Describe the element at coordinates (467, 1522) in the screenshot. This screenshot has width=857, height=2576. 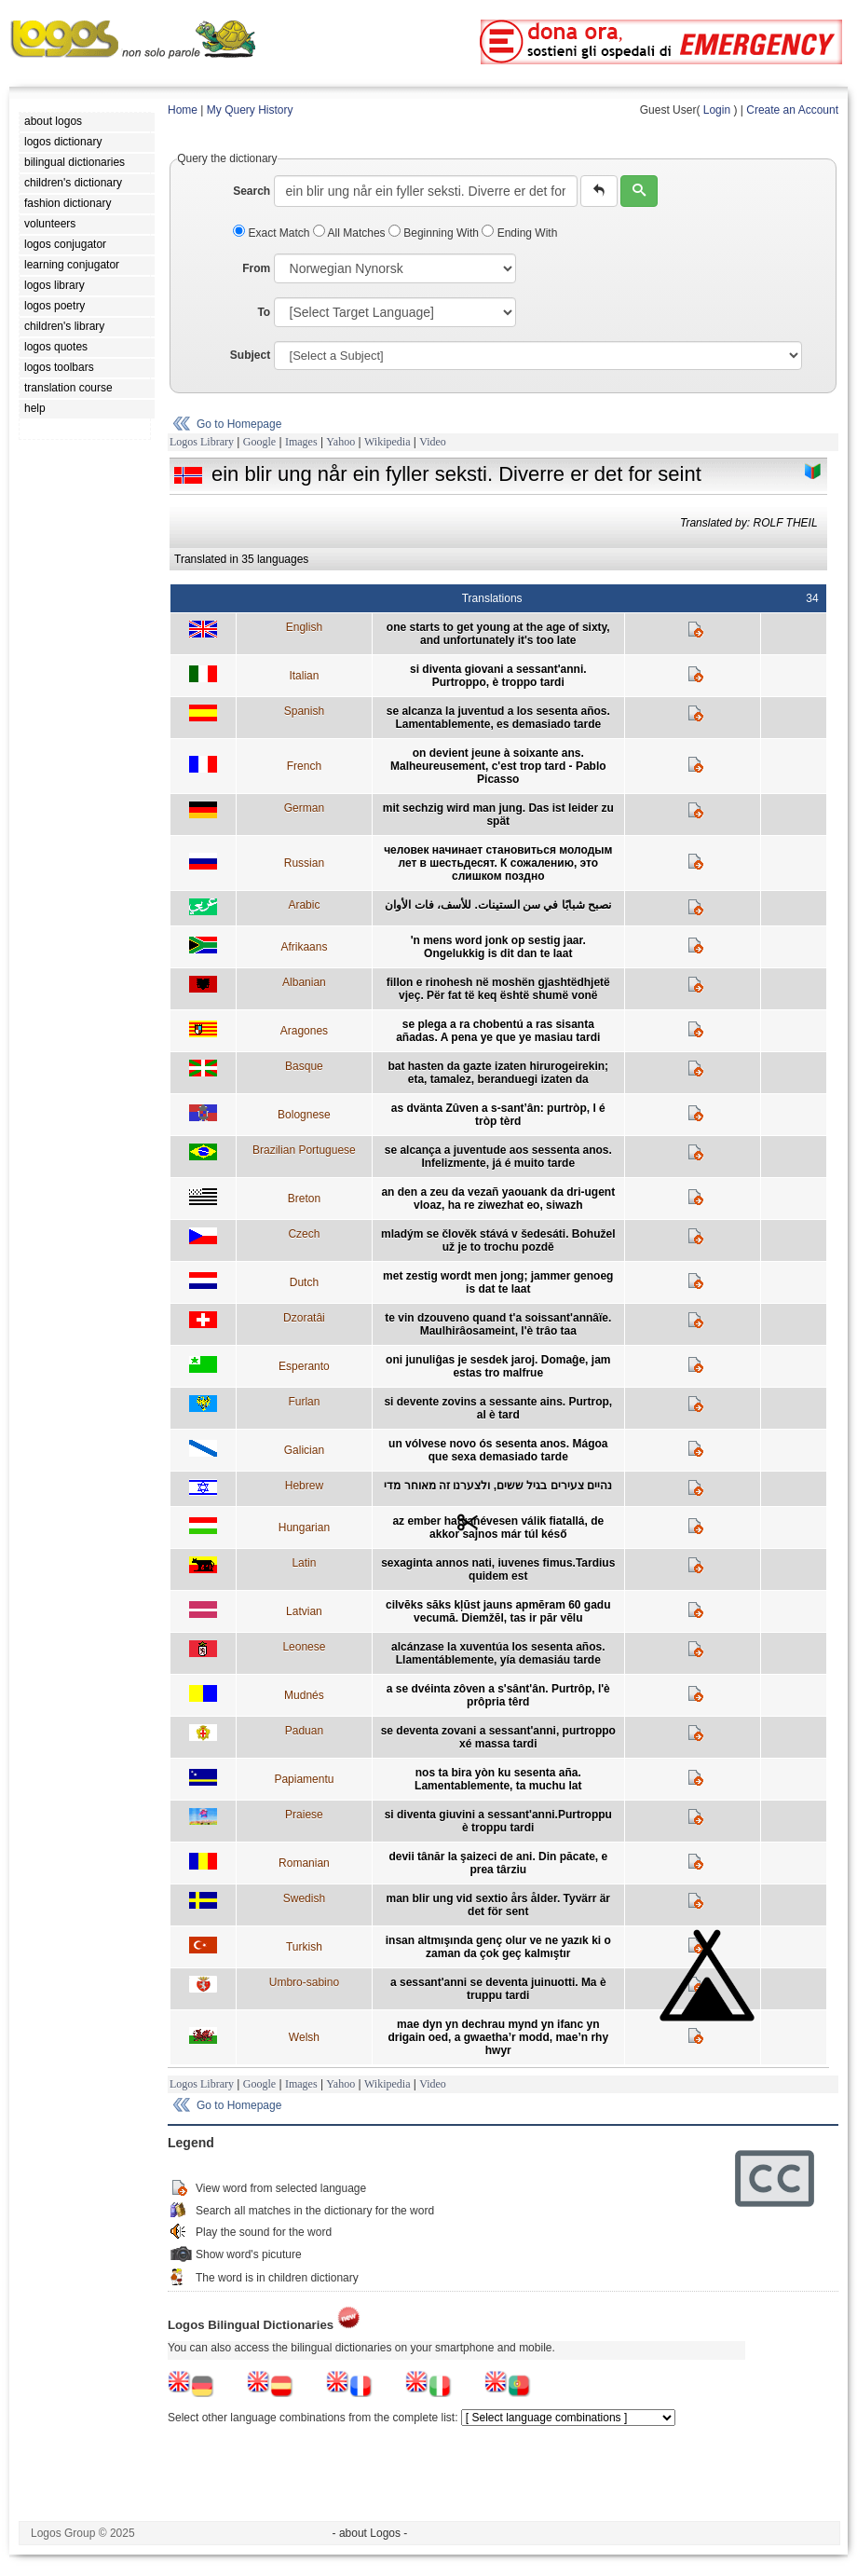
I see `cut selected content` at that location.